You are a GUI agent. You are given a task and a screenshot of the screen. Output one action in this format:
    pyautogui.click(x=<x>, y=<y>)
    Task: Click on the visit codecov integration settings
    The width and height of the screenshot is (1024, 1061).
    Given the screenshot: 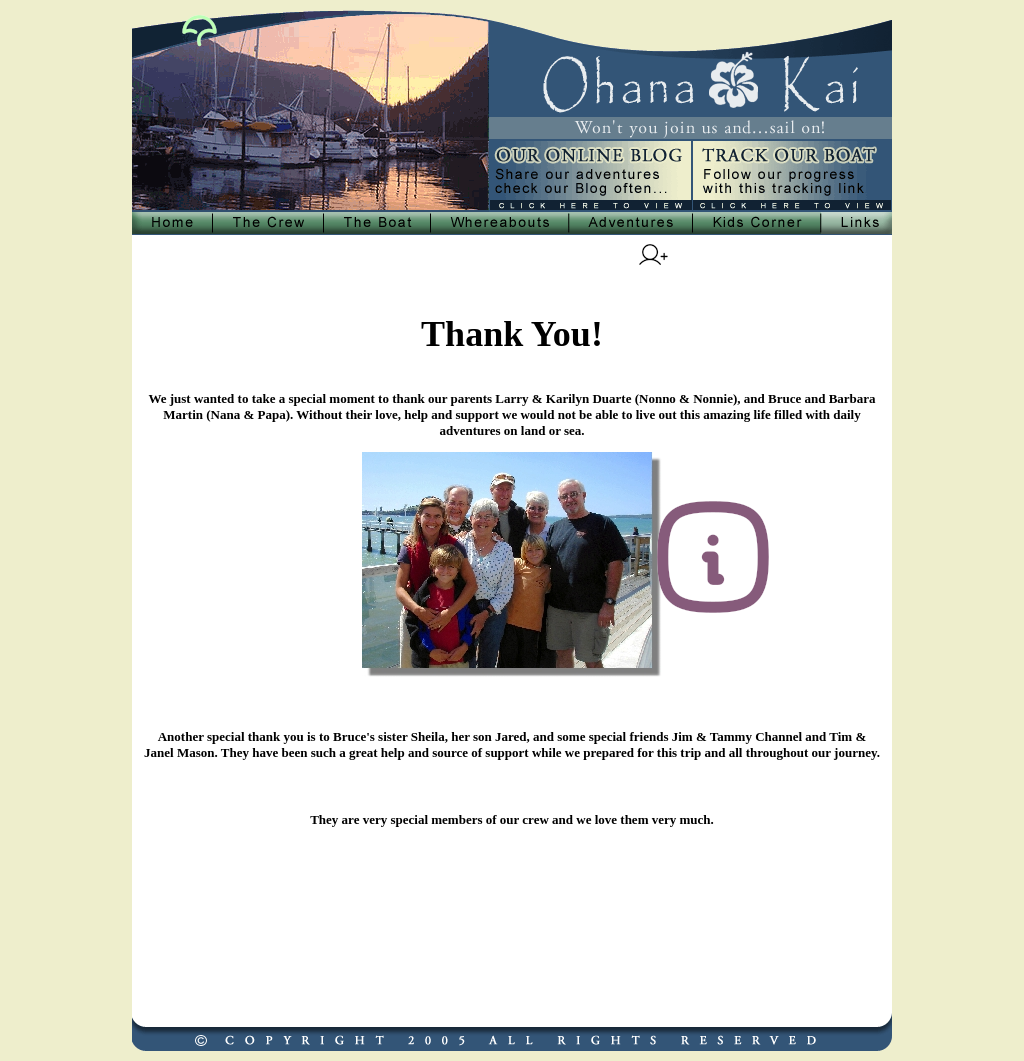 What is the action you would take?
    pyautogui.click(x=199, y=30)
    